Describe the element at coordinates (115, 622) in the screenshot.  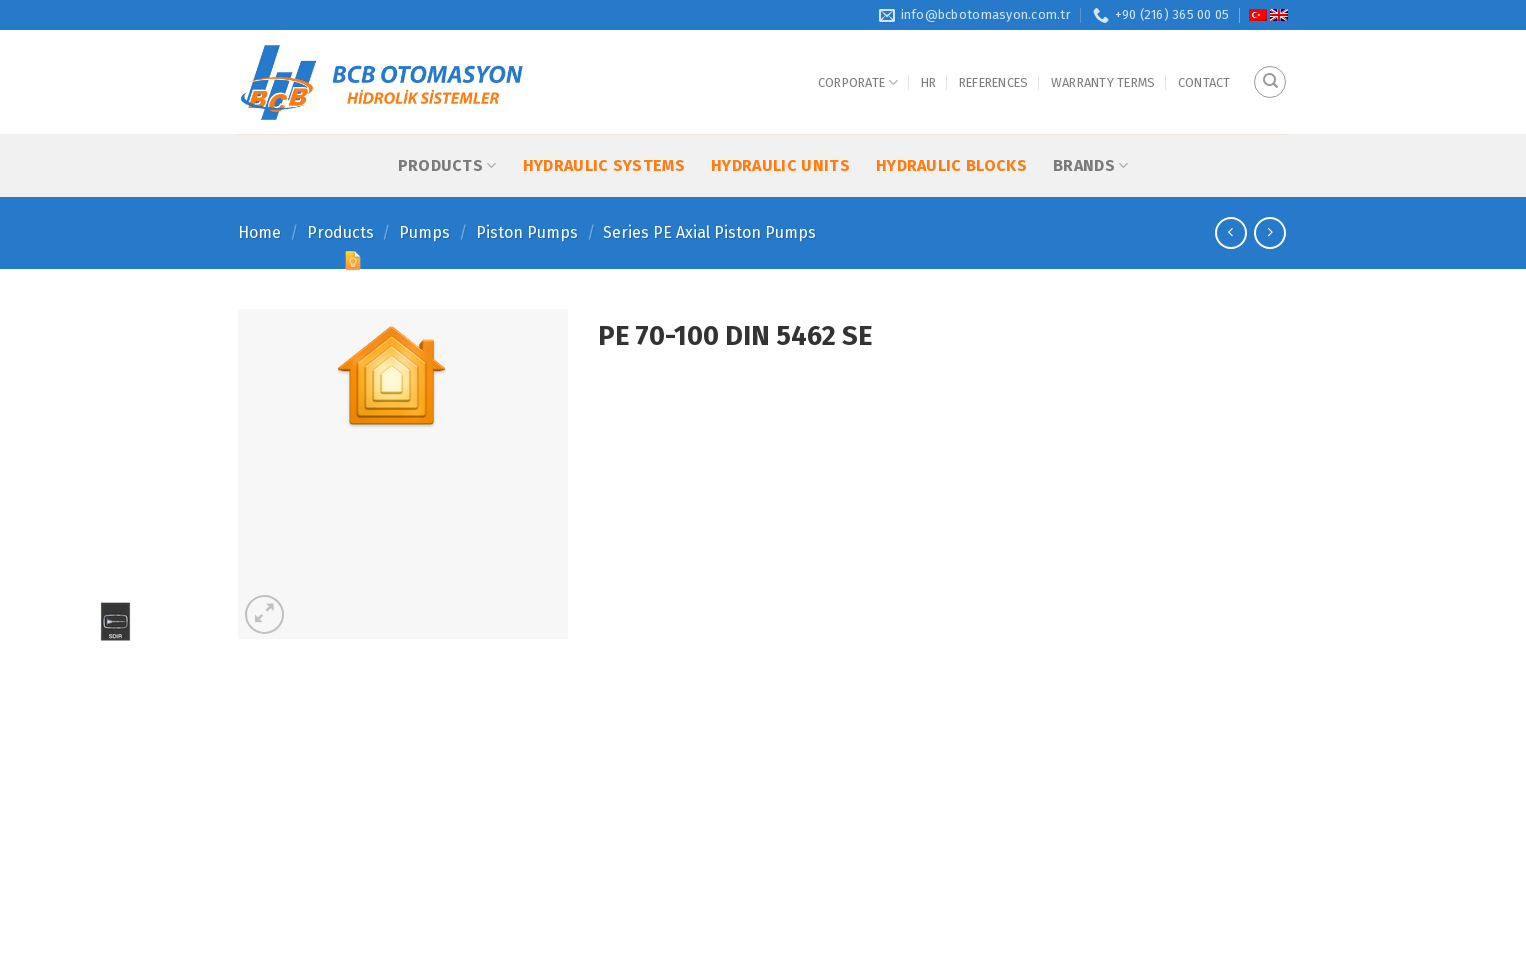
I see `apply impulse response reverb effect in GarageBand` at that location.